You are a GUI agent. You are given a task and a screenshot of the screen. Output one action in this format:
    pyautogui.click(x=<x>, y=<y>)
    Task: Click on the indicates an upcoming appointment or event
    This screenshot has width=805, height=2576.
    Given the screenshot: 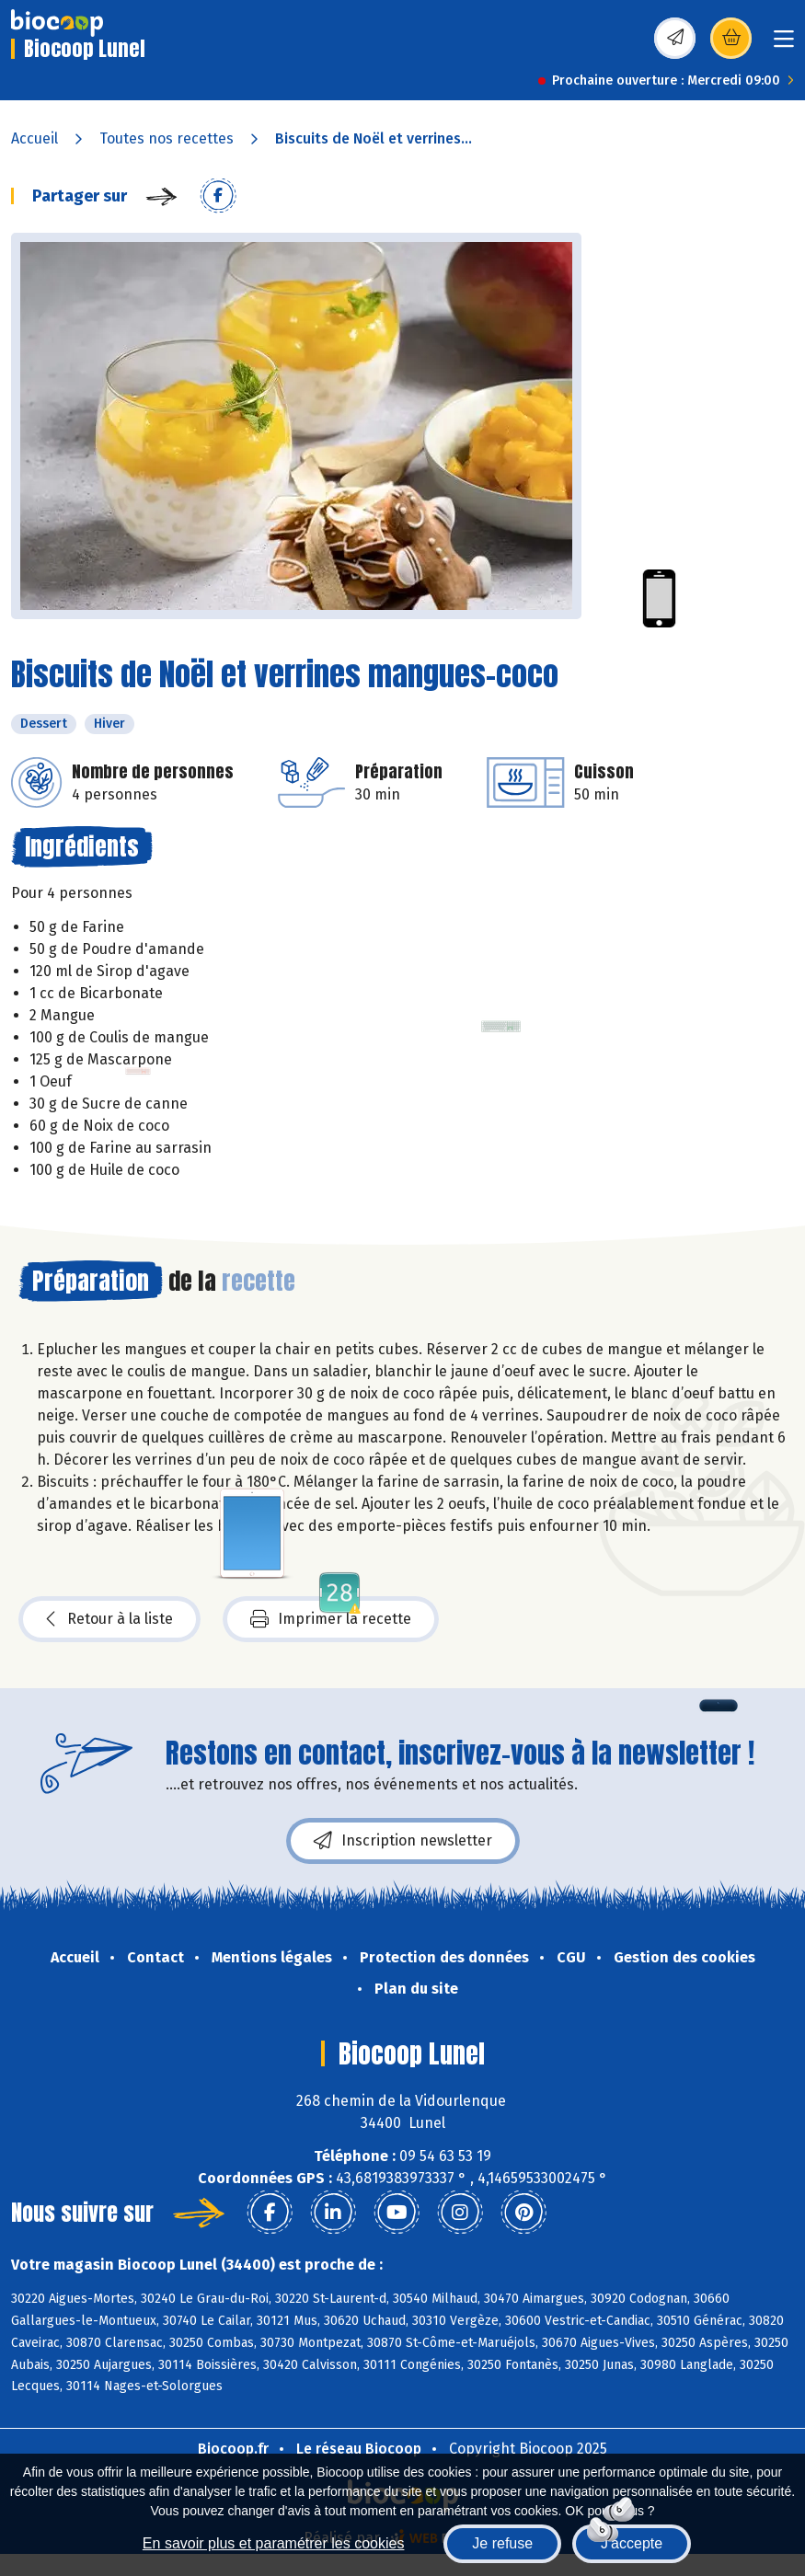 What is the action you would take?
    pyautogui.click(x=339, y=1593)
    